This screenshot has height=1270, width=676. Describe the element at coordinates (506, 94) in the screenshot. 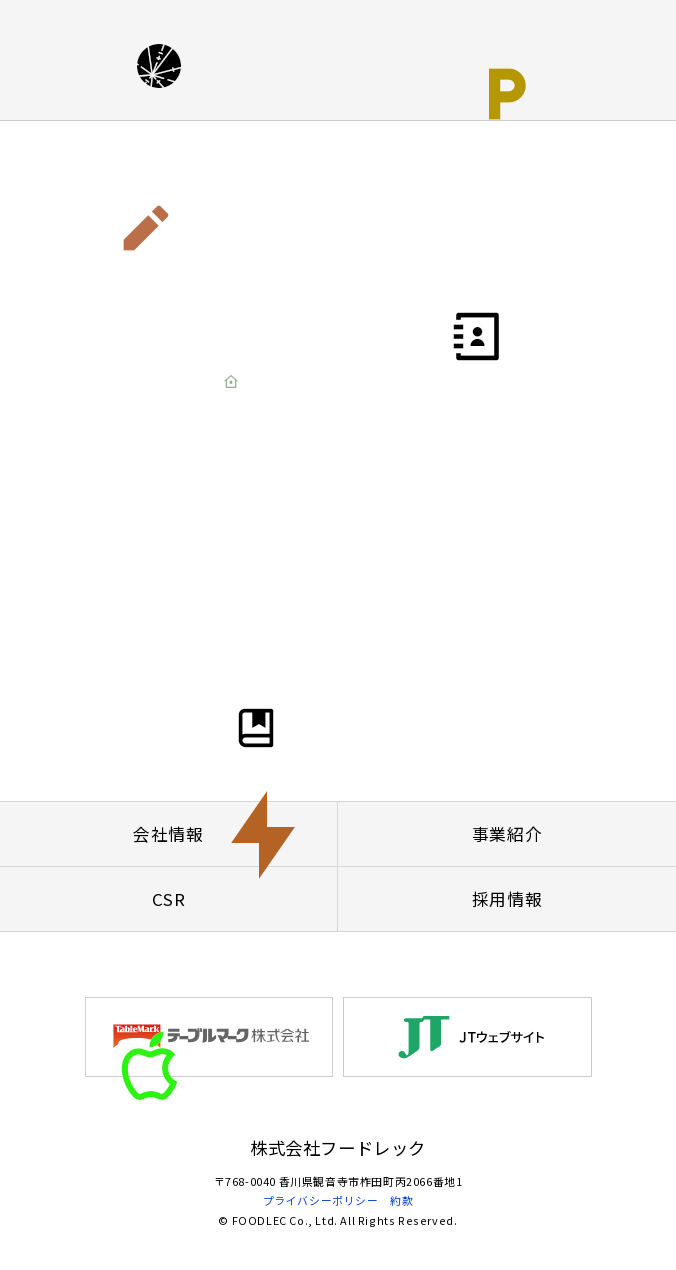

I see `indicates a parking area or facility` at that location.